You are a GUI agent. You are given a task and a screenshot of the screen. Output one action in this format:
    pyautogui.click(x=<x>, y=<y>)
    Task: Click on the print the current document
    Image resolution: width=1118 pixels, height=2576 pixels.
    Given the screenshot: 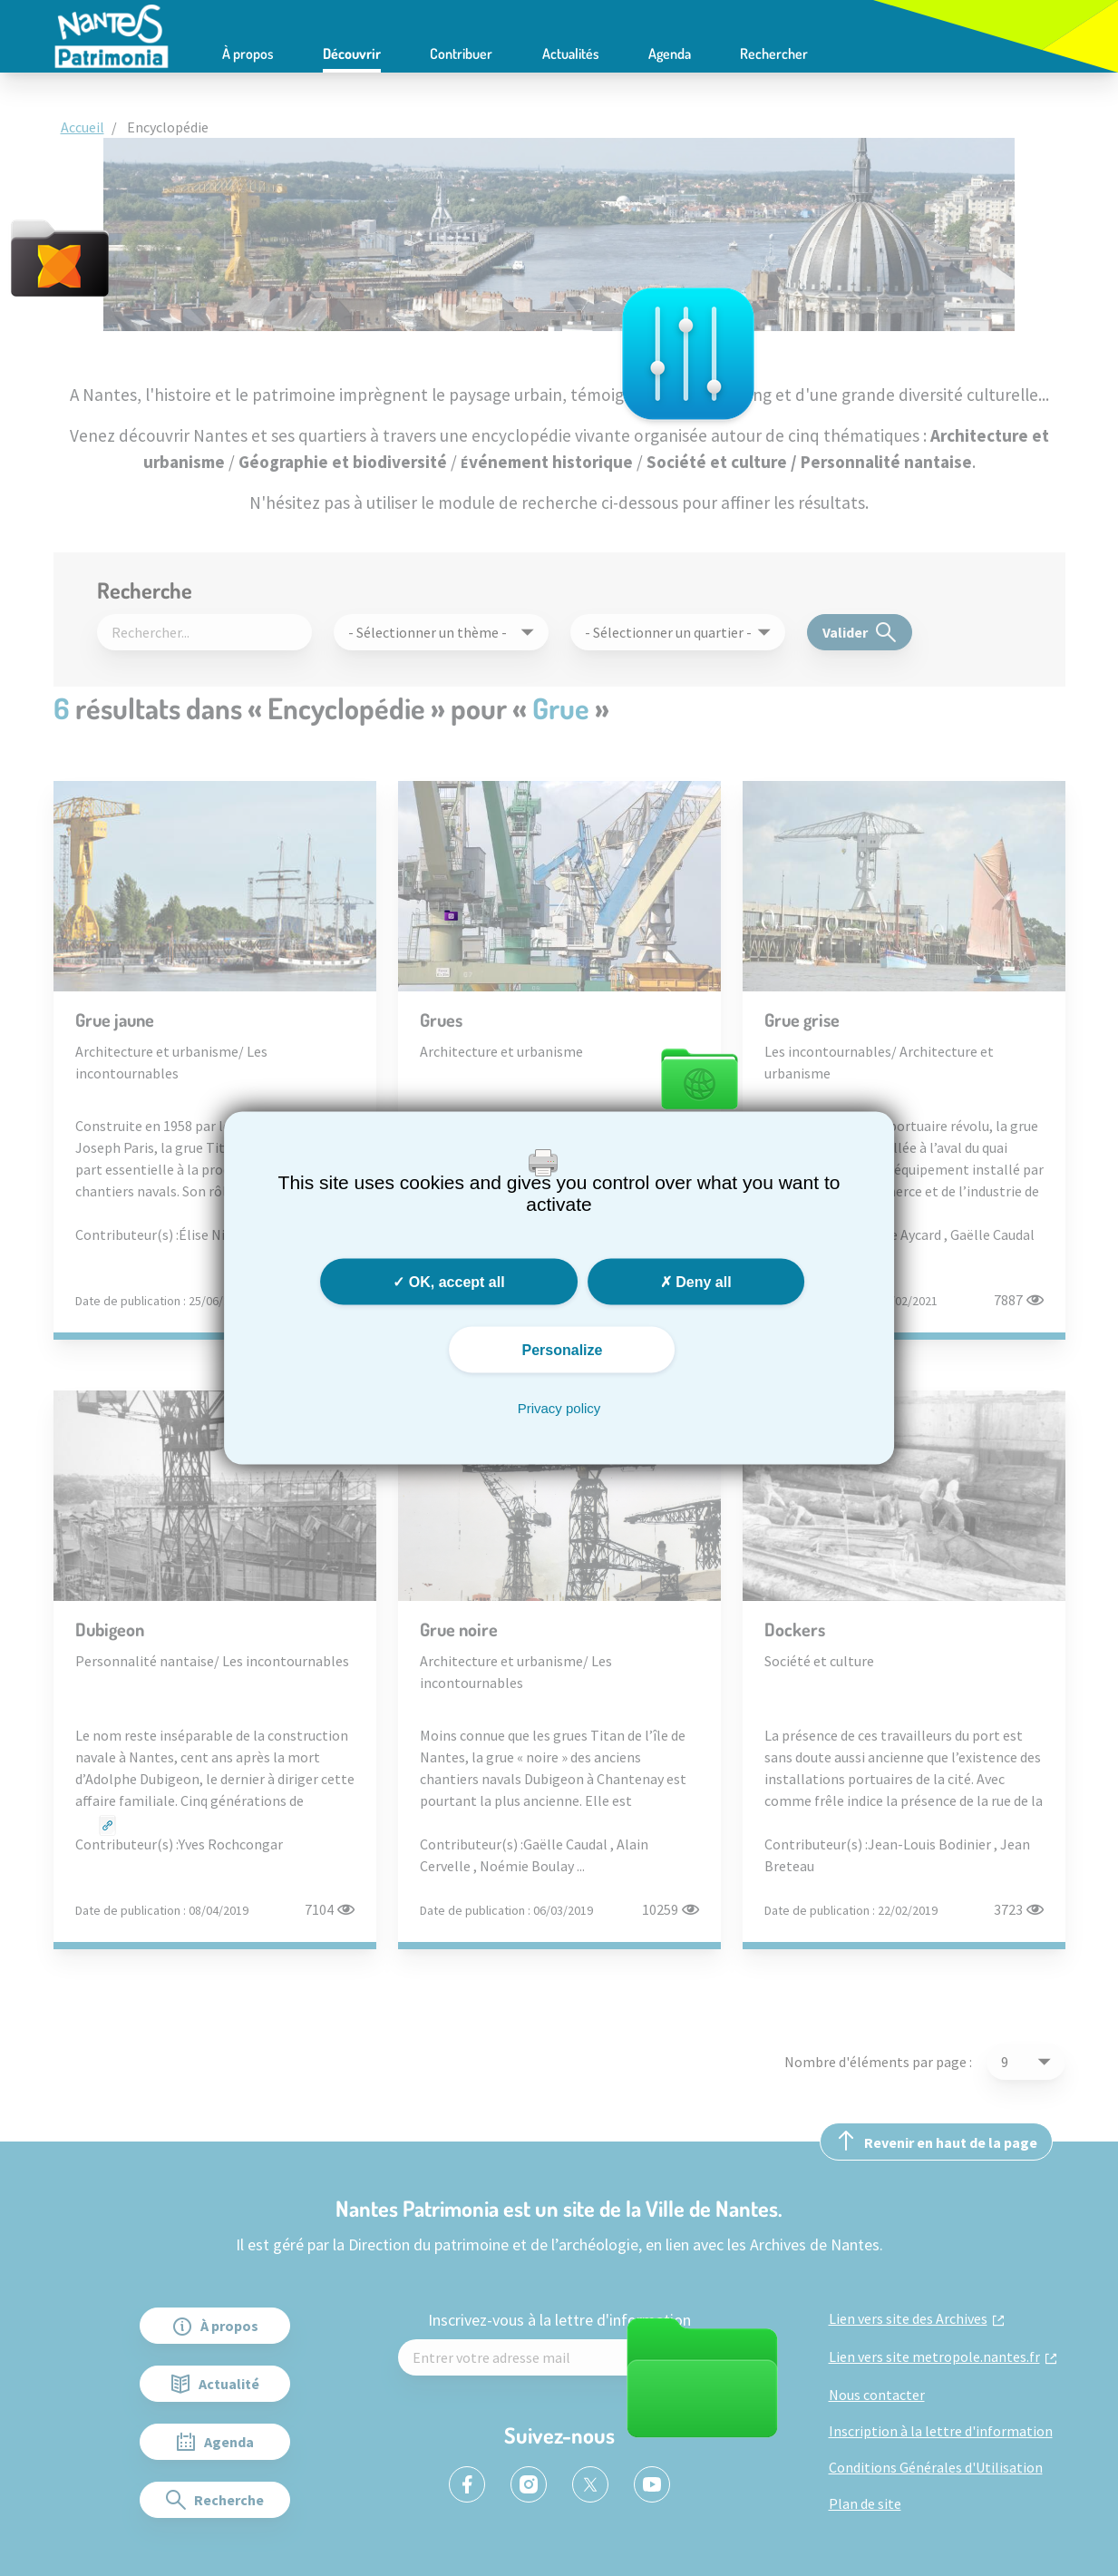 What is the action you would take?
    pyautogui.click(x=543, y=1163)
    